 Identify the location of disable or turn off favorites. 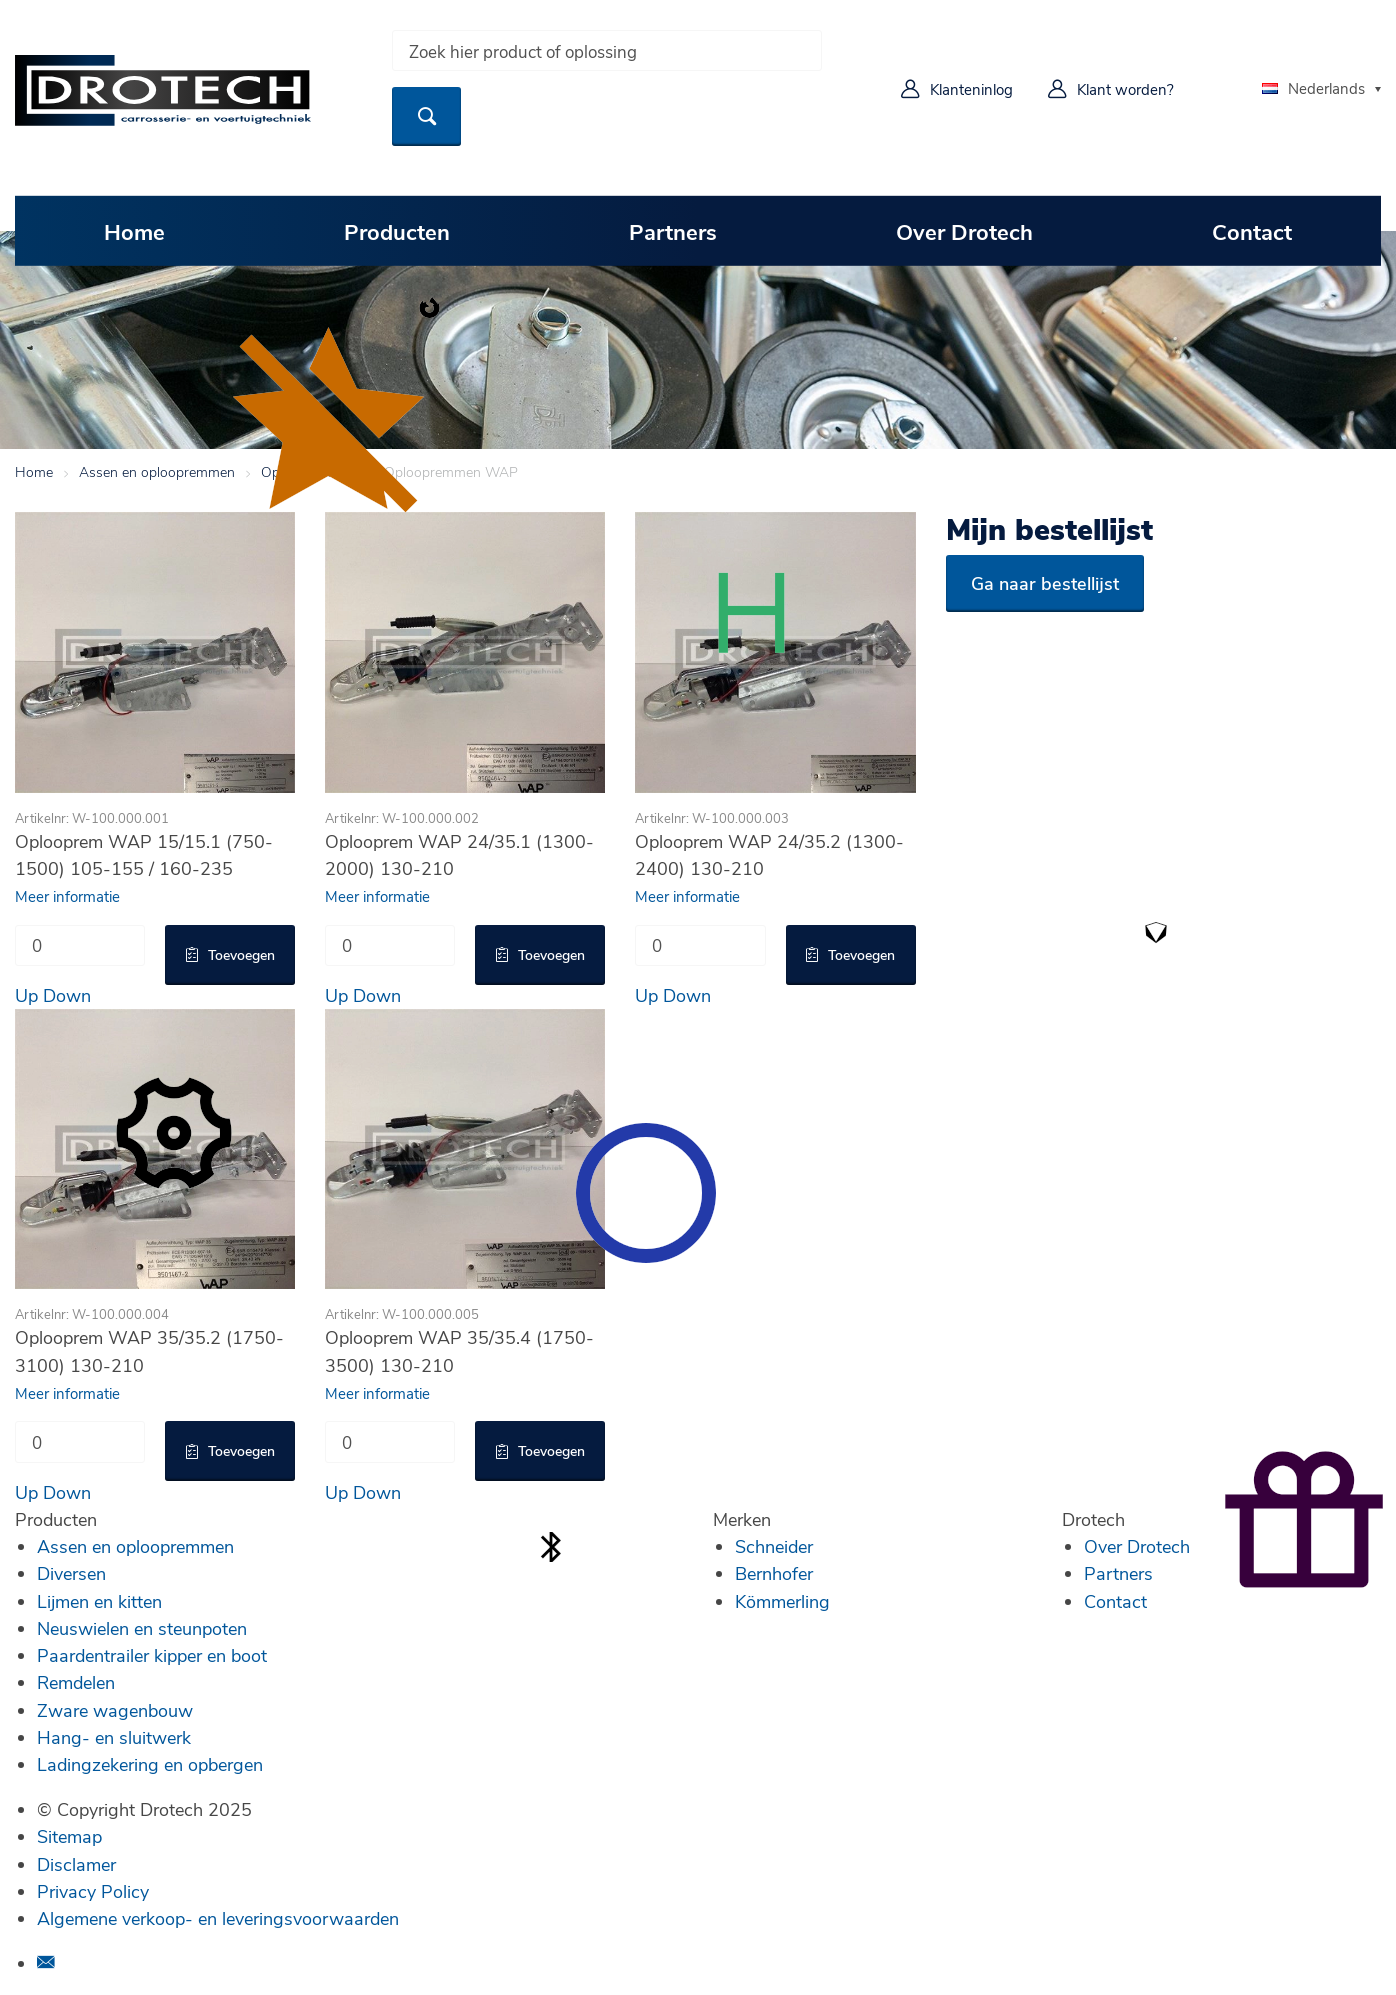
(328, 423).